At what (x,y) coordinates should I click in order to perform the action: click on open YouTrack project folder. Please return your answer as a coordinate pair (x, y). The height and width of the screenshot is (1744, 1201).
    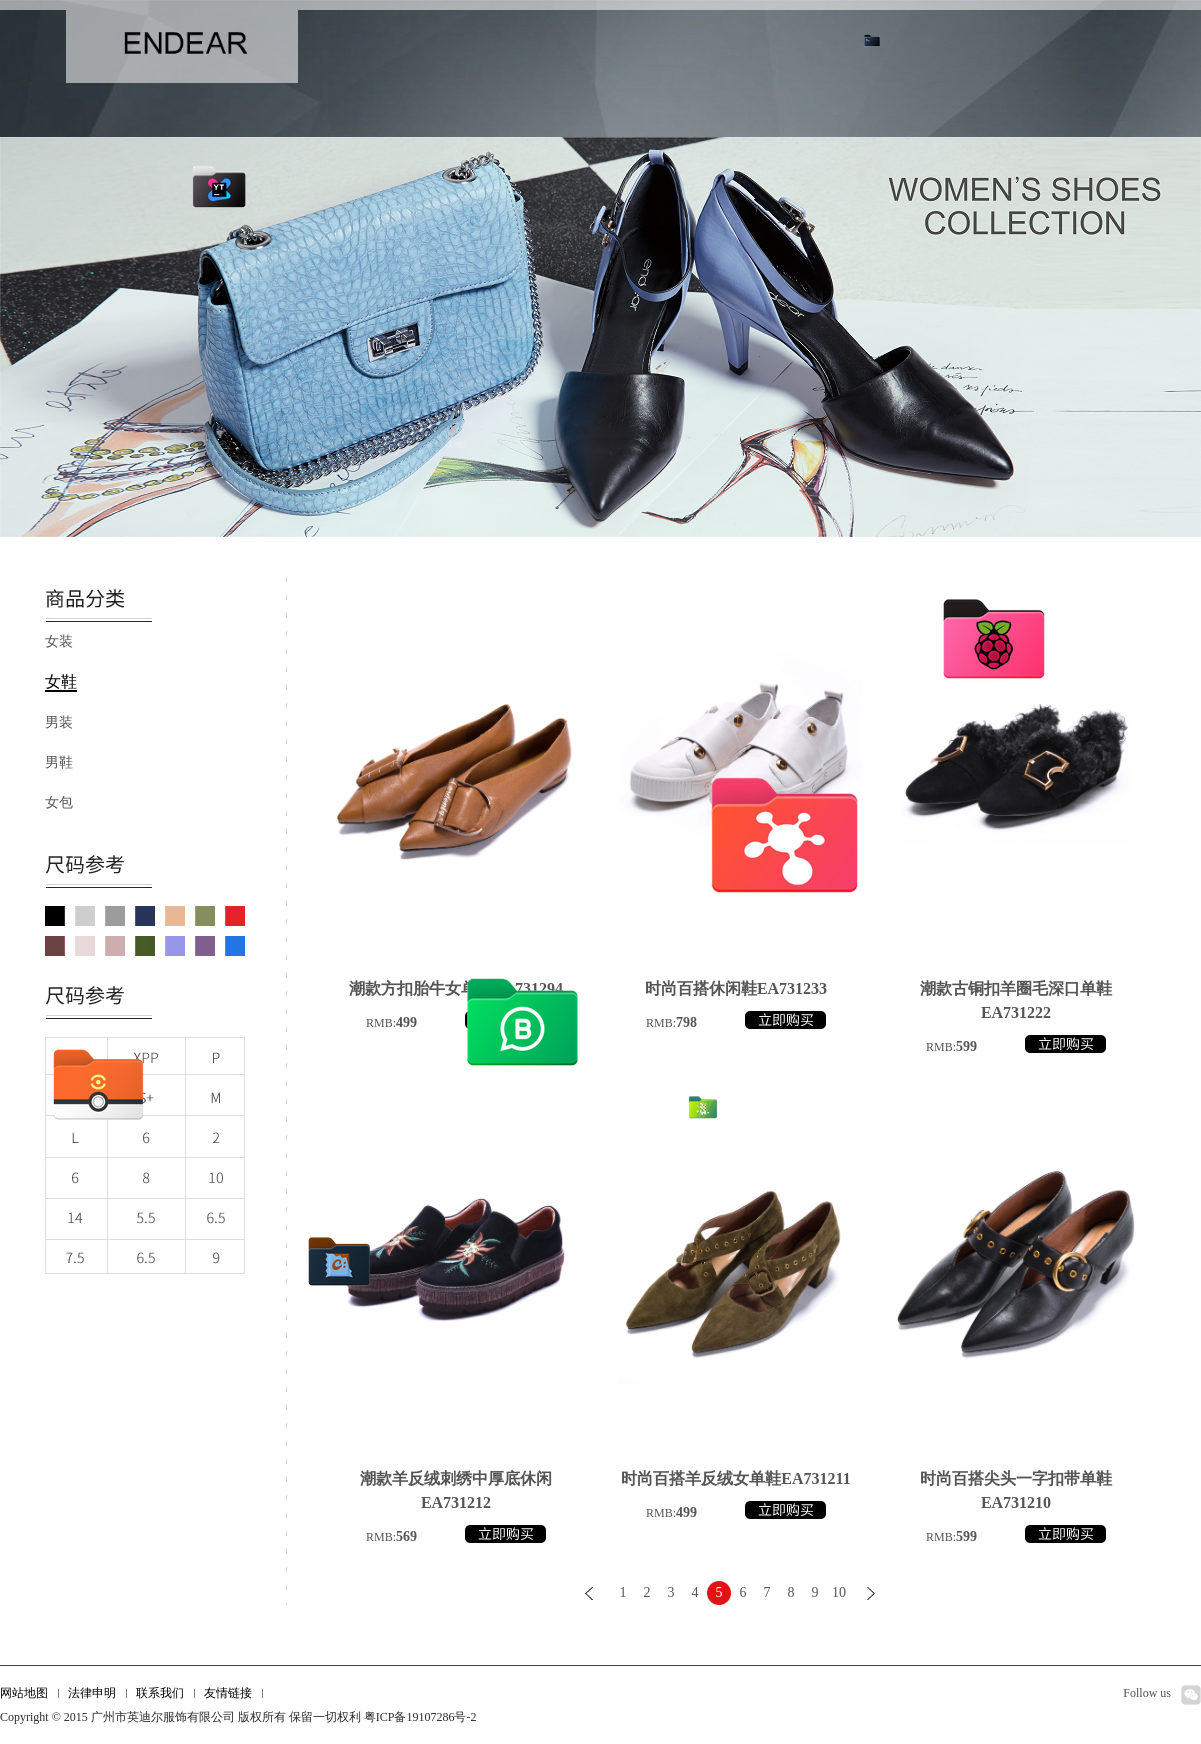
    Looking at the image, I should click on (219, 188).